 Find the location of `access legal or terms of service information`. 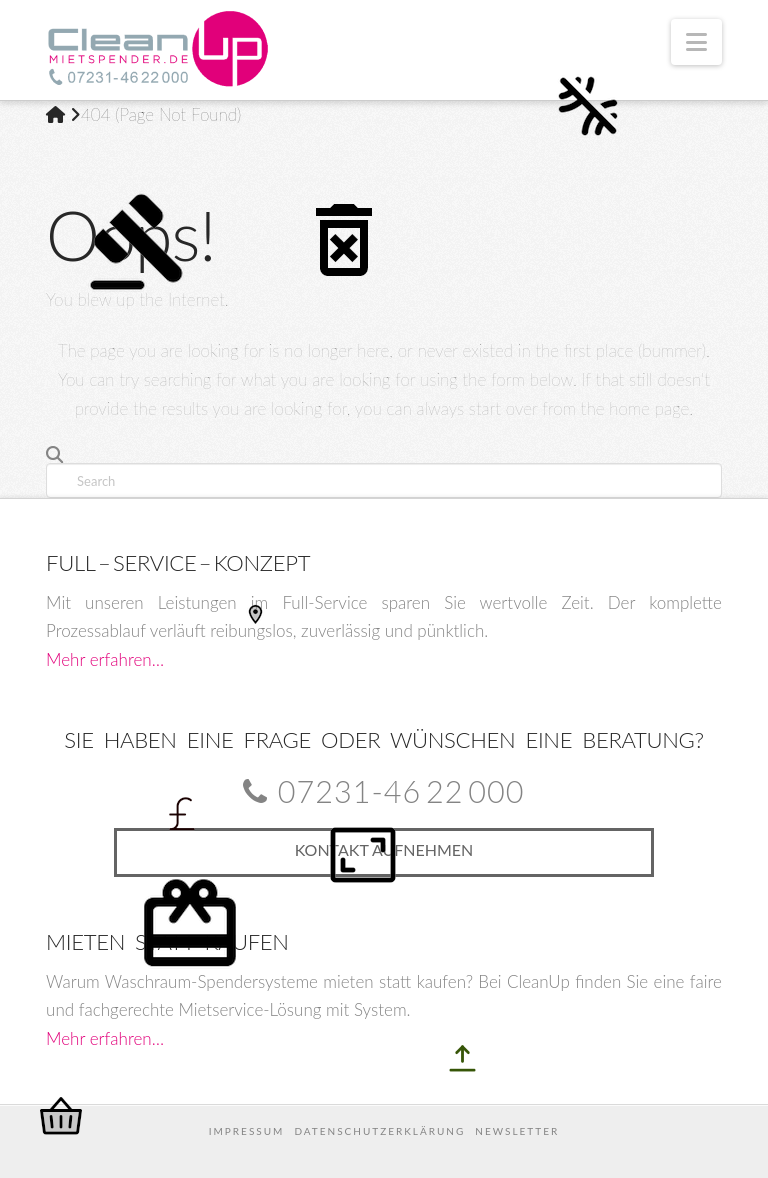

access legal or terms of service information is located at coordinates (140, 240).